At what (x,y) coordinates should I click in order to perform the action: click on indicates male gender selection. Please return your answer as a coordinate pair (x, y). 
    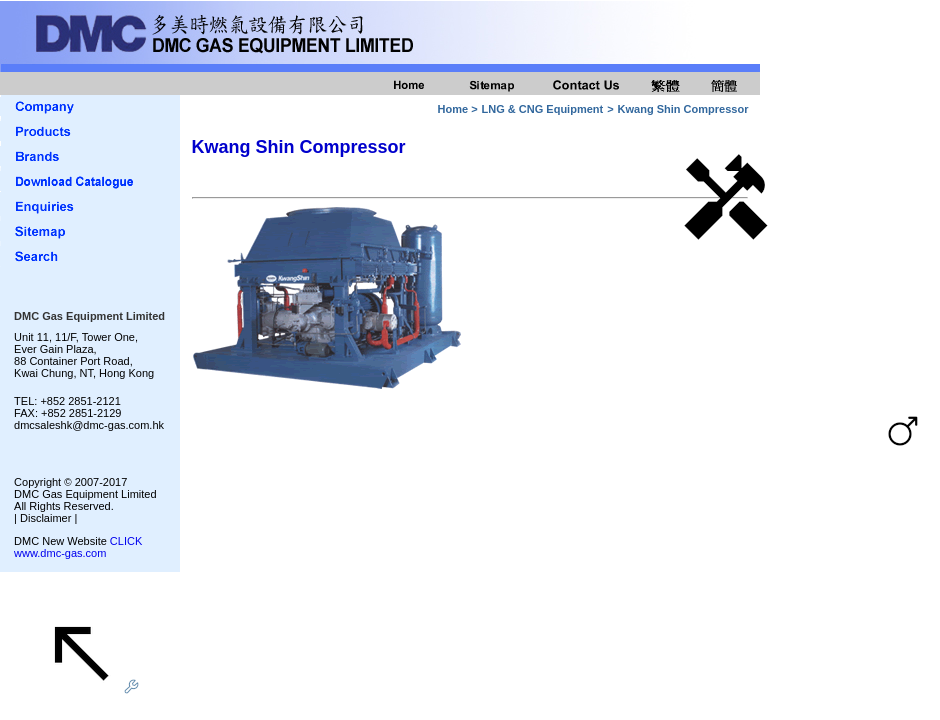
    Looking at the image, I should click on (903, 430).